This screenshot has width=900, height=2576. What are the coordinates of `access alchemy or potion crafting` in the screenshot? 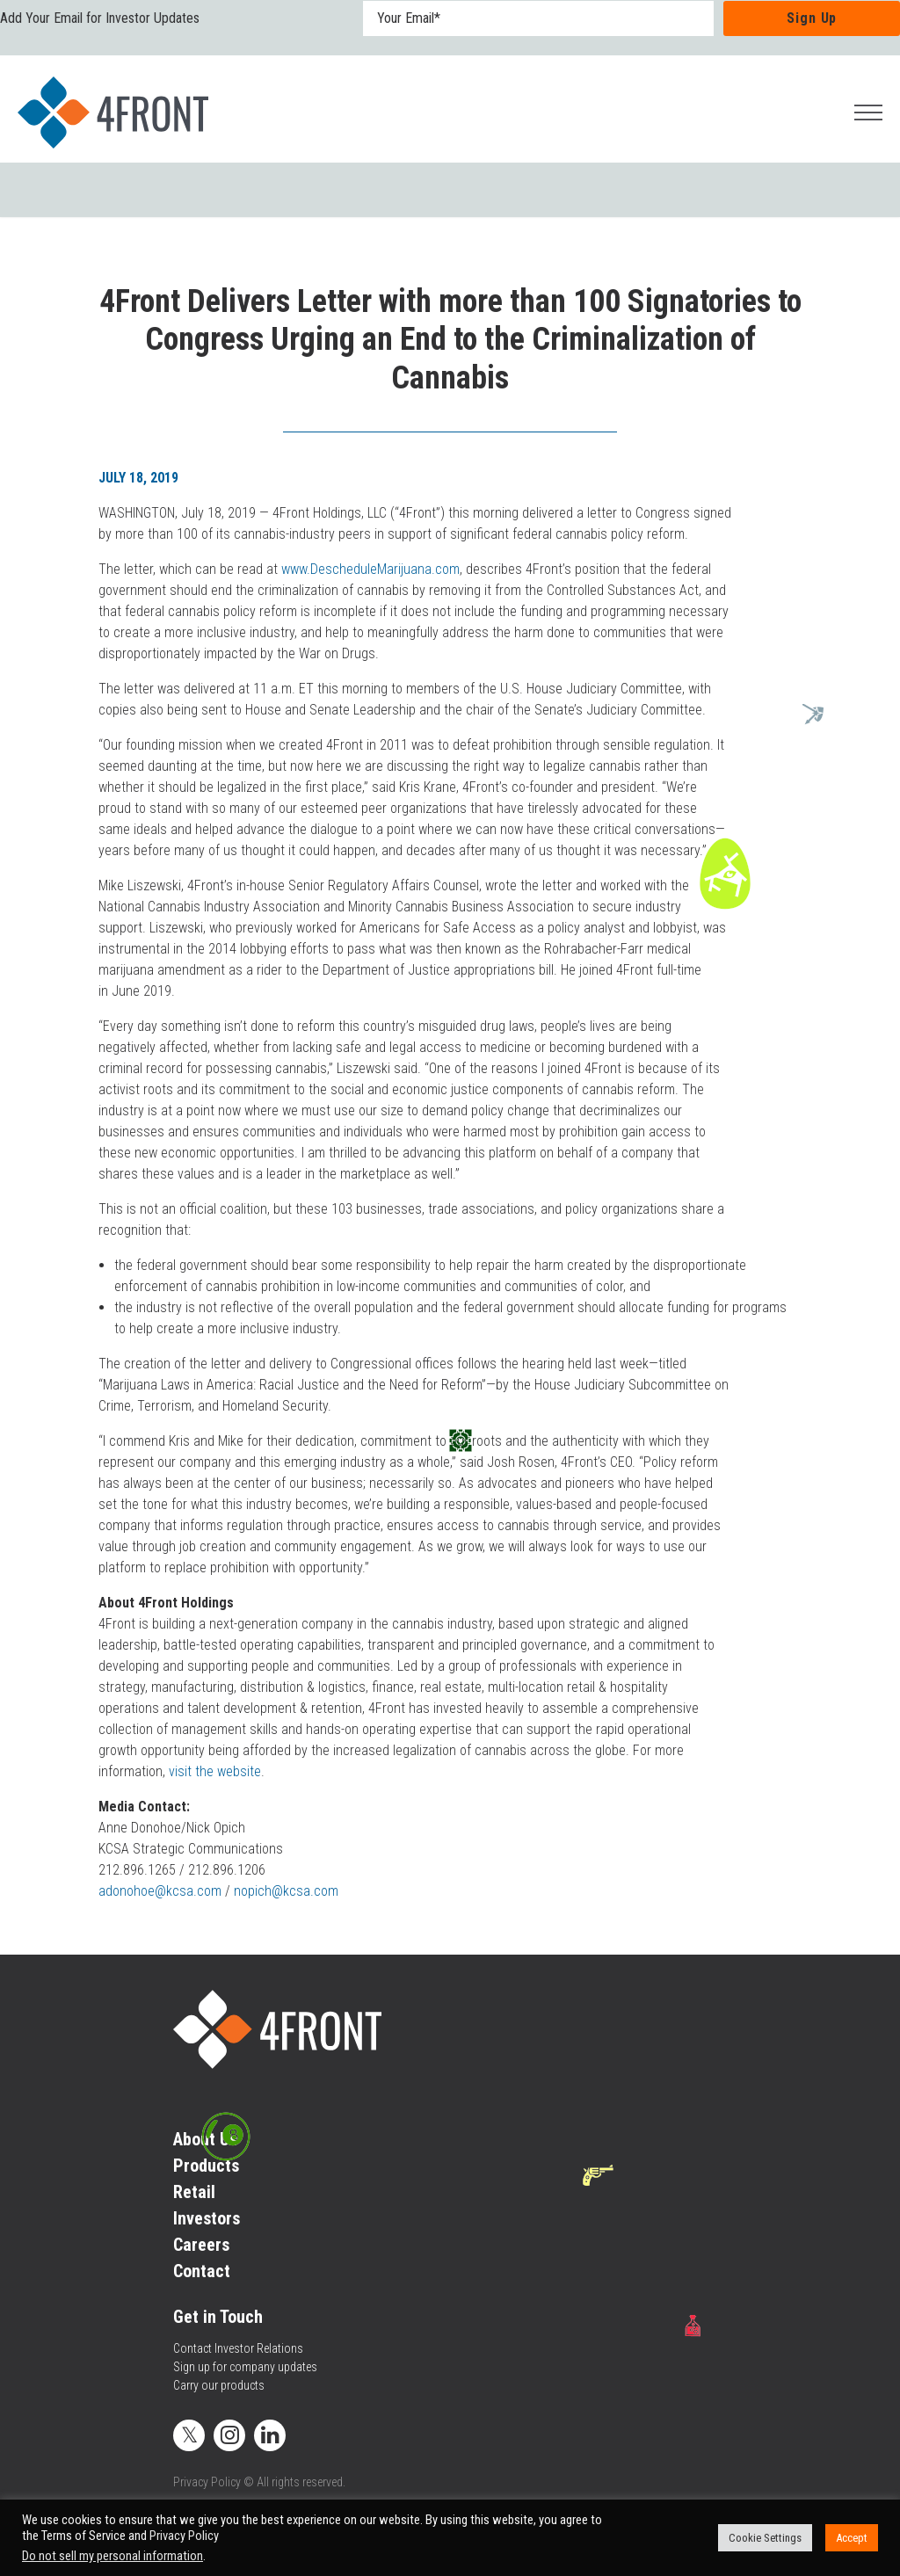 It's located at (693, 2326).